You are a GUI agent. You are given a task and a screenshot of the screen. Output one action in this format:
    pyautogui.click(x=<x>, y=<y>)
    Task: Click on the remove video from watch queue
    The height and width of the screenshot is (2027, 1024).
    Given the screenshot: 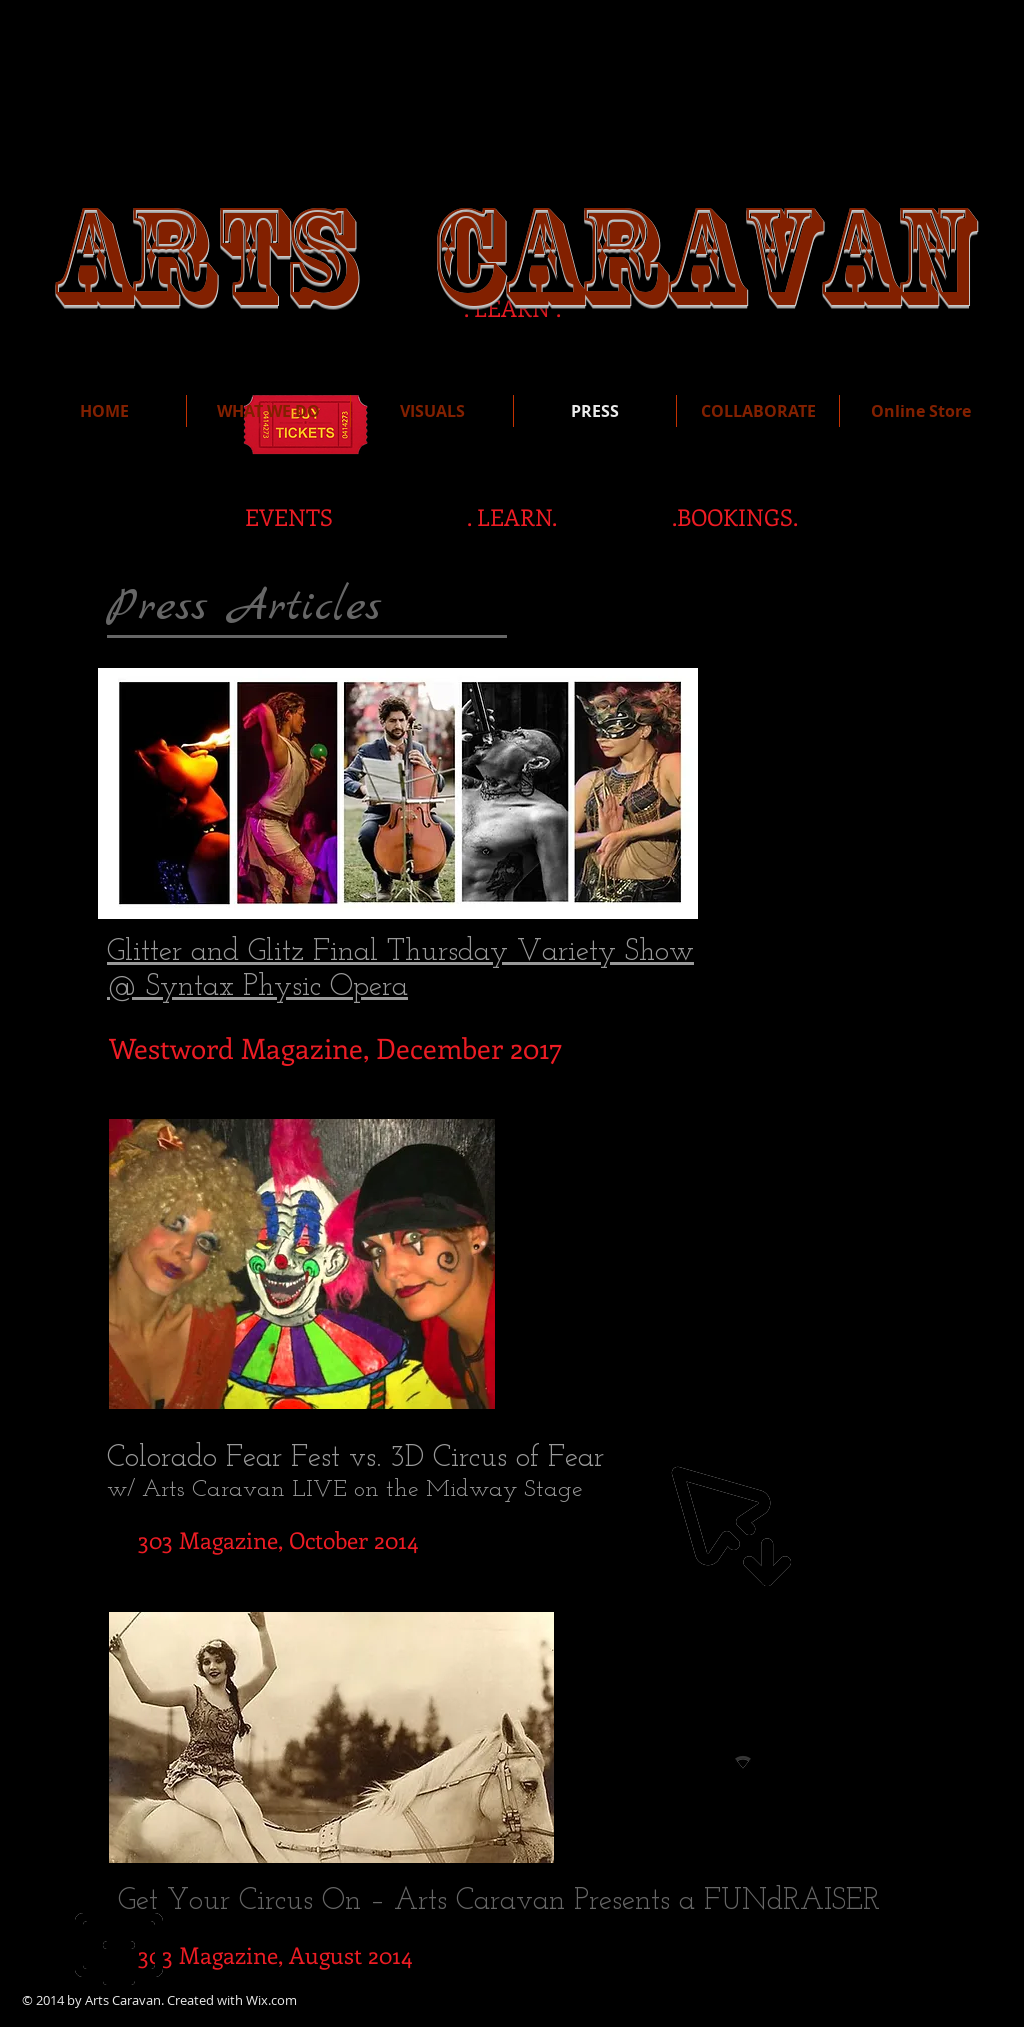 What is the action you would take?
    pyautogui.click(x=119, y=1949)
    